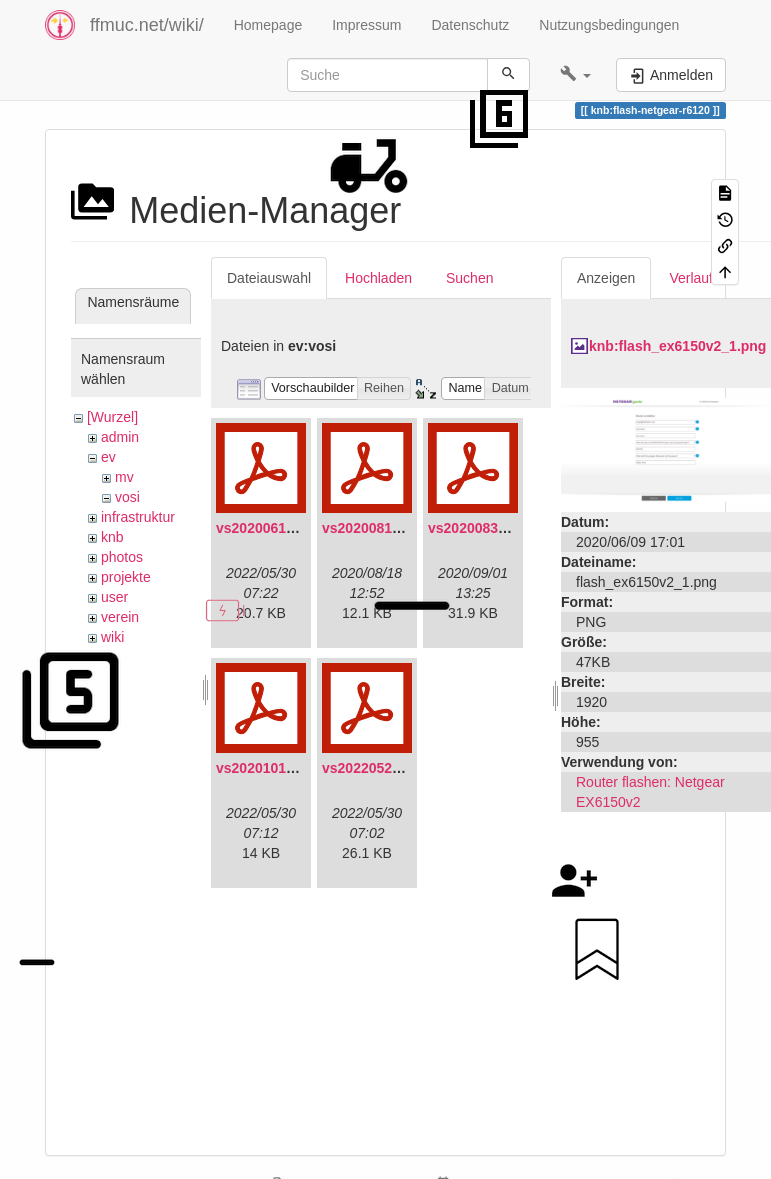  Describe the element at coordinates (412, 639) in the screenshot. I see `maximize a window or panel` at that location.